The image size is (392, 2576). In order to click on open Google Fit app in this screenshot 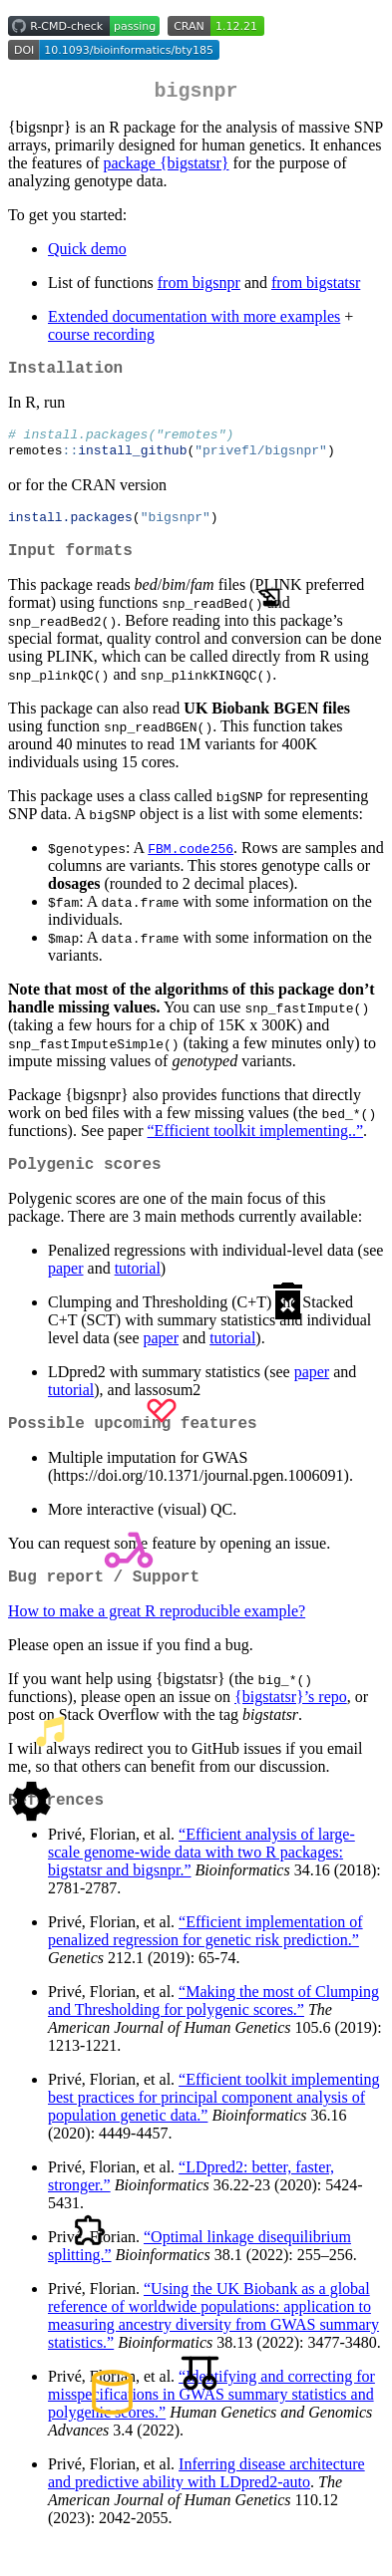, I will do `click(162, 1410)`.